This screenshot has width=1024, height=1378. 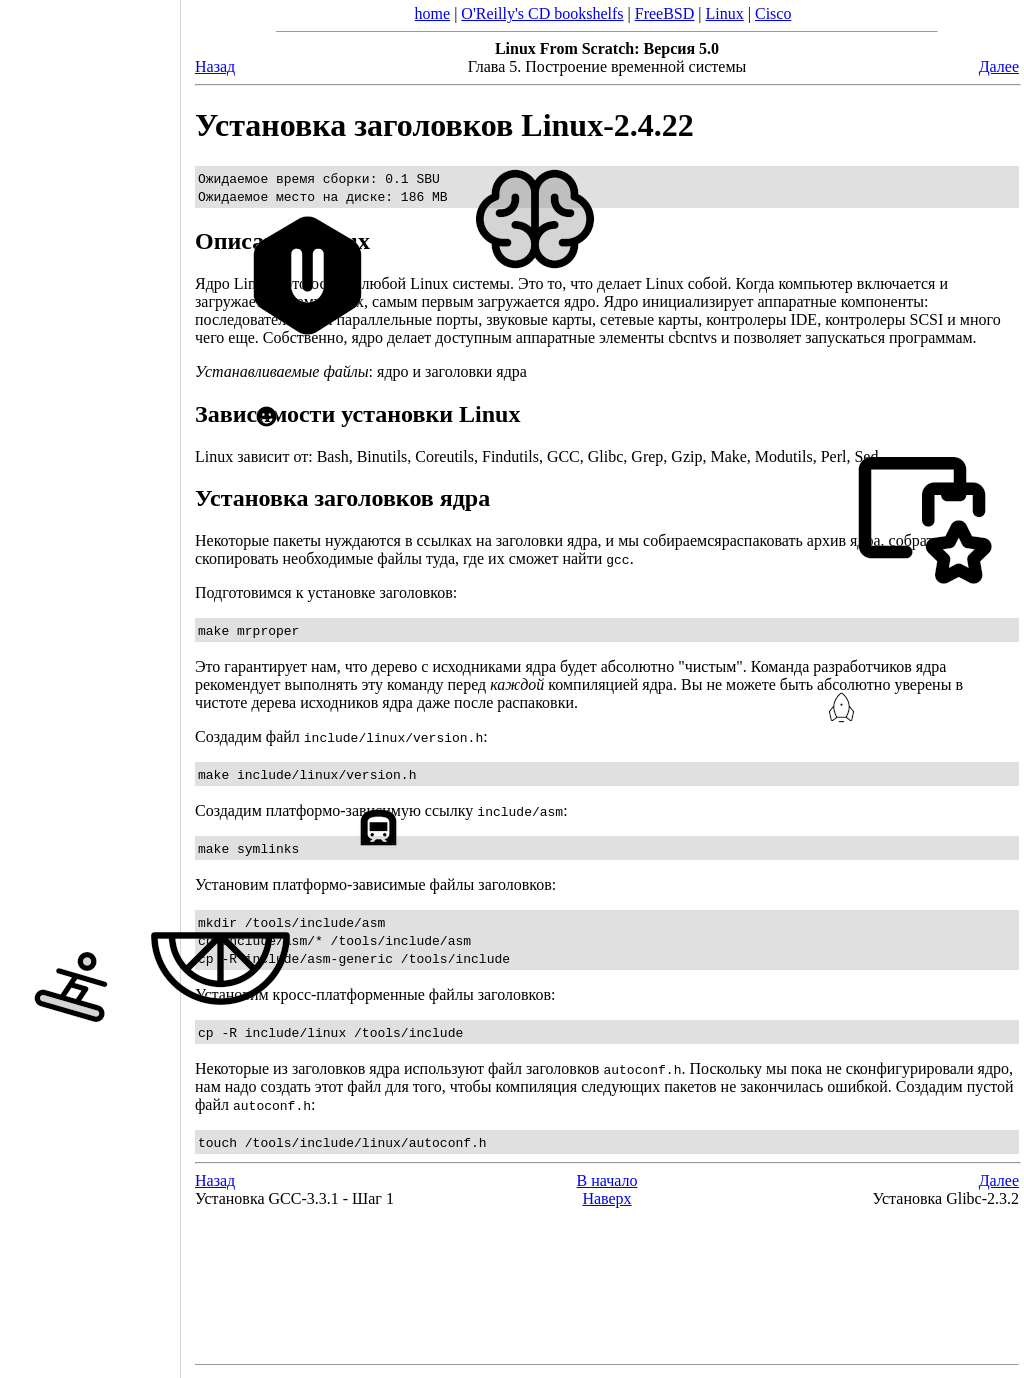 I want to click on view subway or metro transit options, so click(x=378, y=827).